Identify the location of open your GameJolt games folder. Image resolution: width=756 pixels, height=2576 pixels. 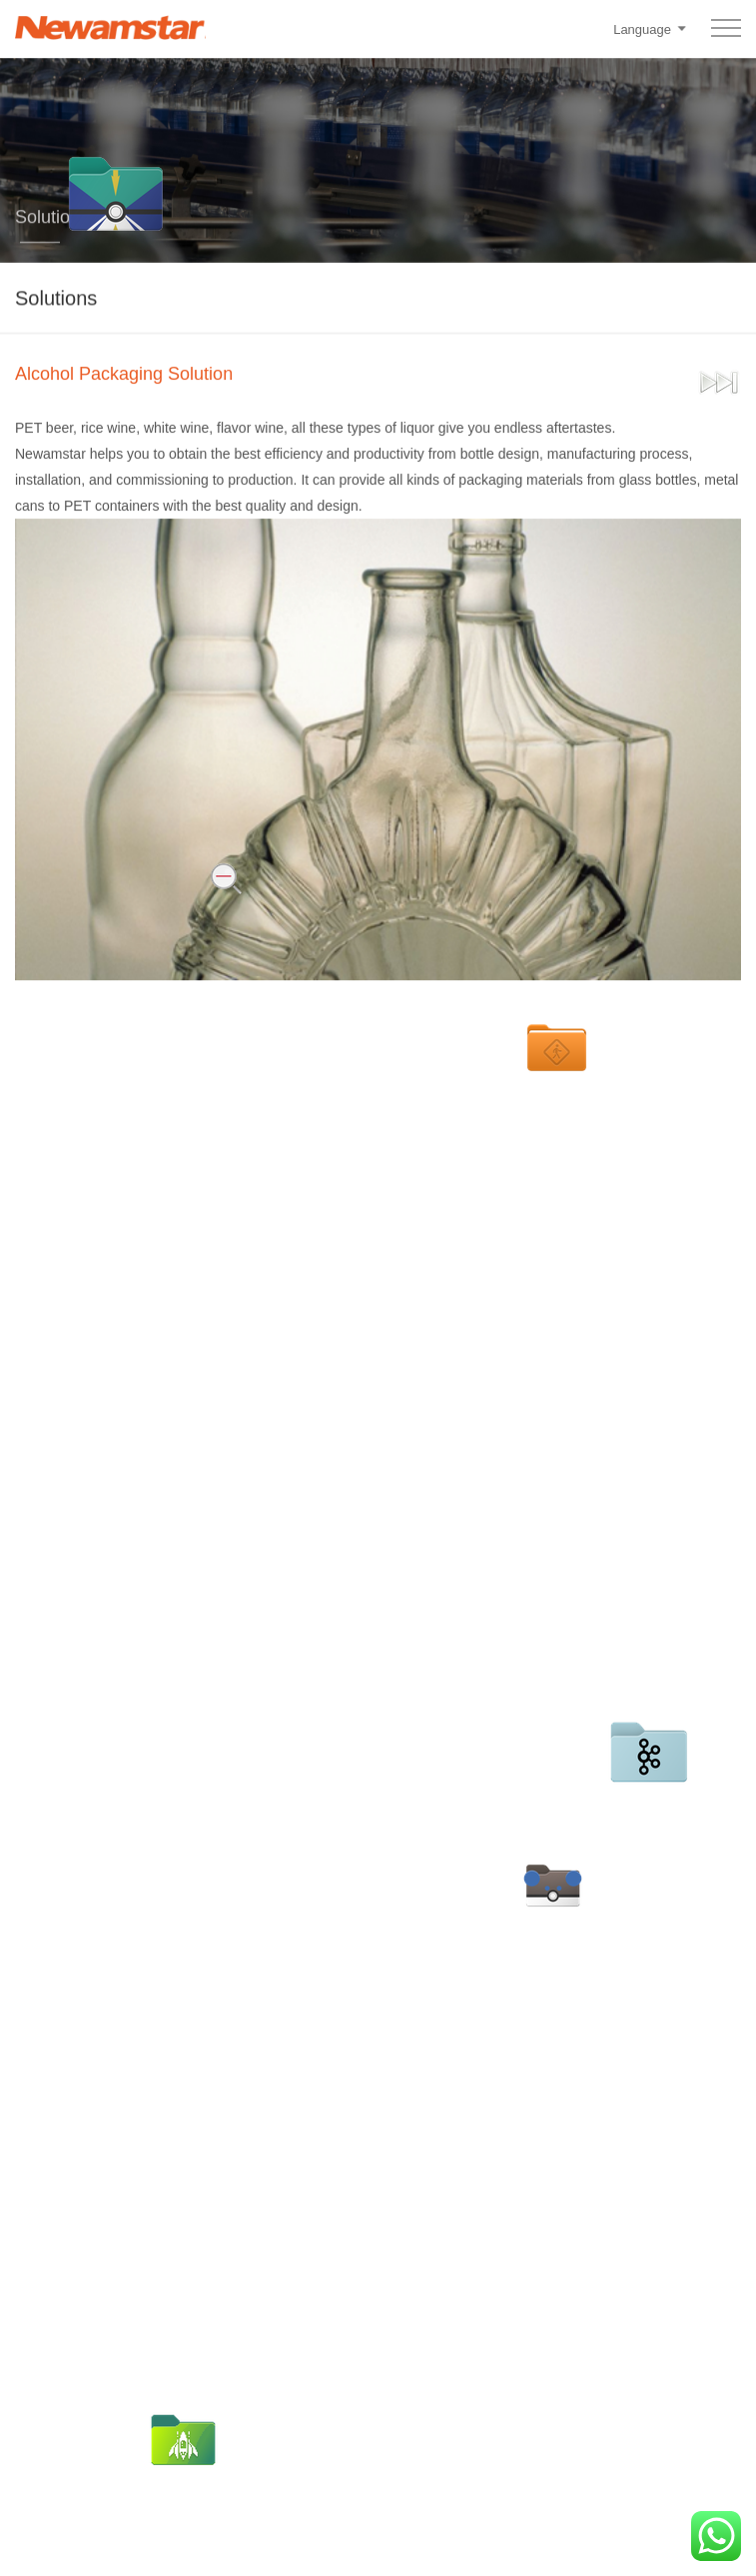
(183, 2441).